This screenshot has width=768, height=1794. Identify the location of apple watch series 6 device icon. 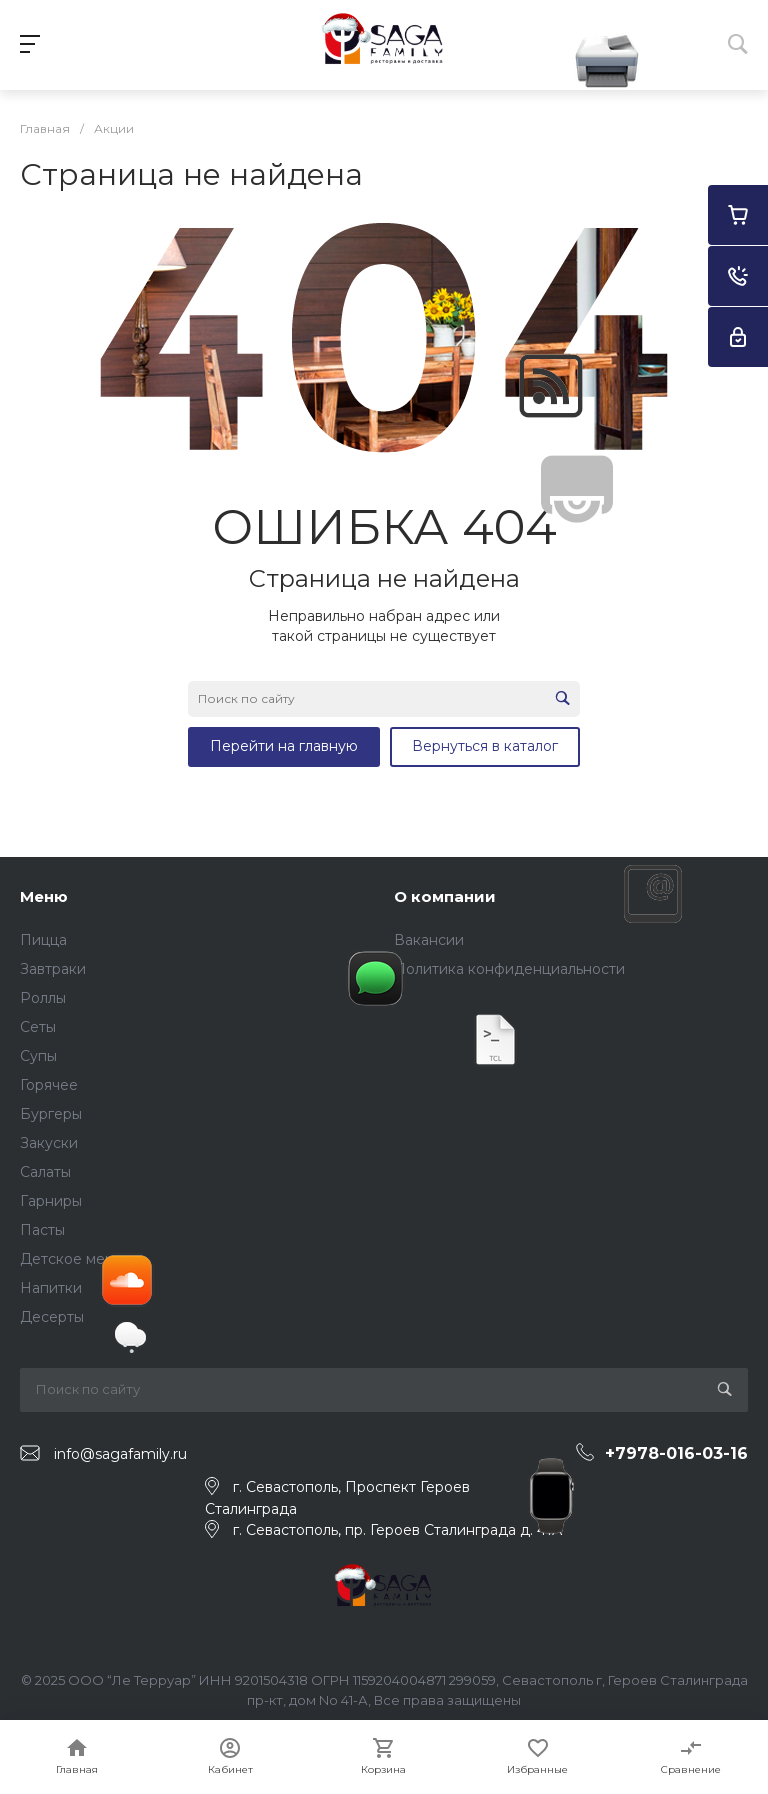
(551, 1496).